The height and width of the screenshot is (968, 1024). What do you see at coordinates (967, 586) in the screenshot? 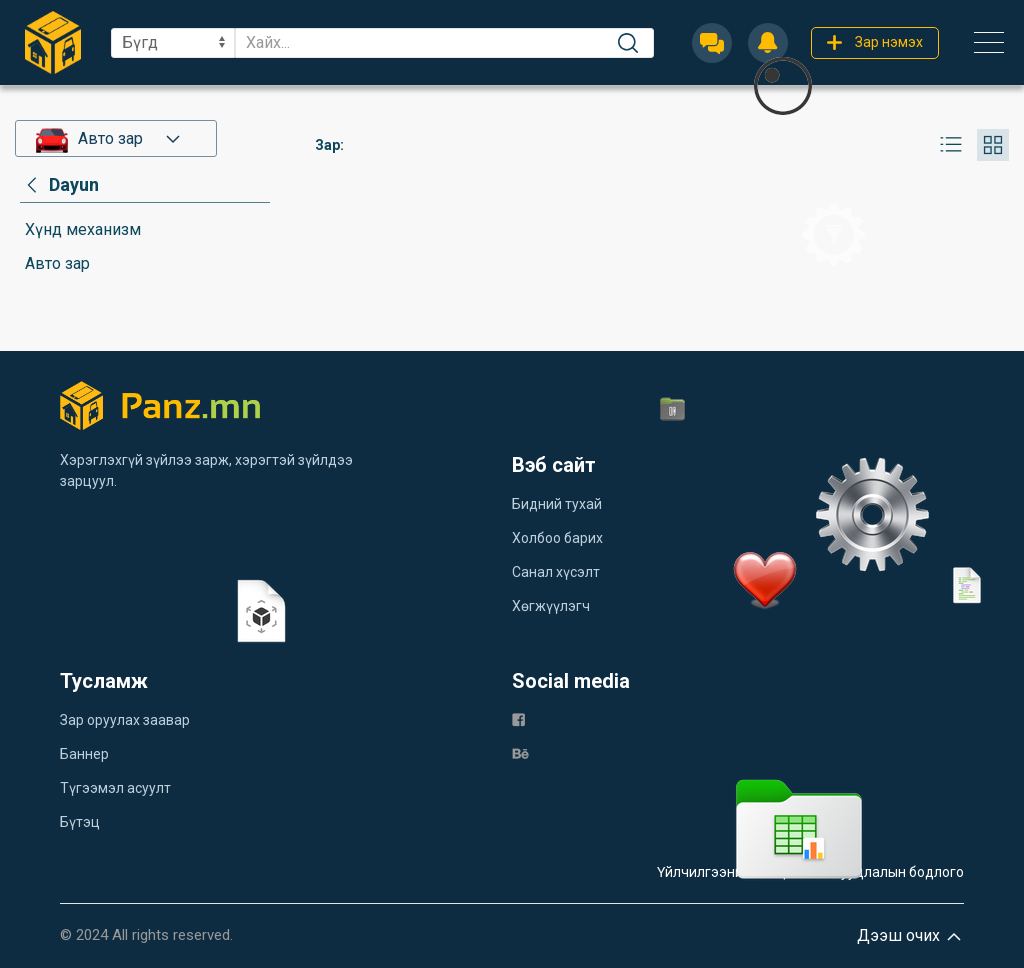
I see `a COBOL source code file` at bounding box center [967, 586].